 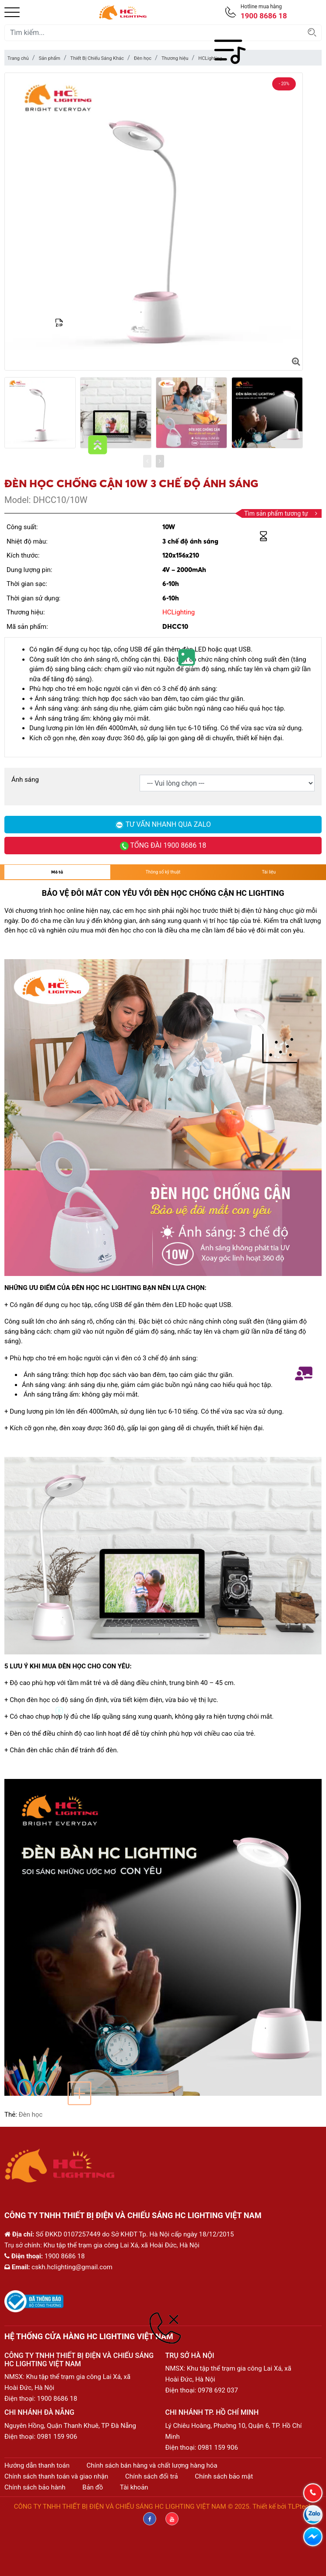 What do you see at coordinates (186, 657) in the screenshot?
I see `view image or photo` at bounding box center [186, 657].